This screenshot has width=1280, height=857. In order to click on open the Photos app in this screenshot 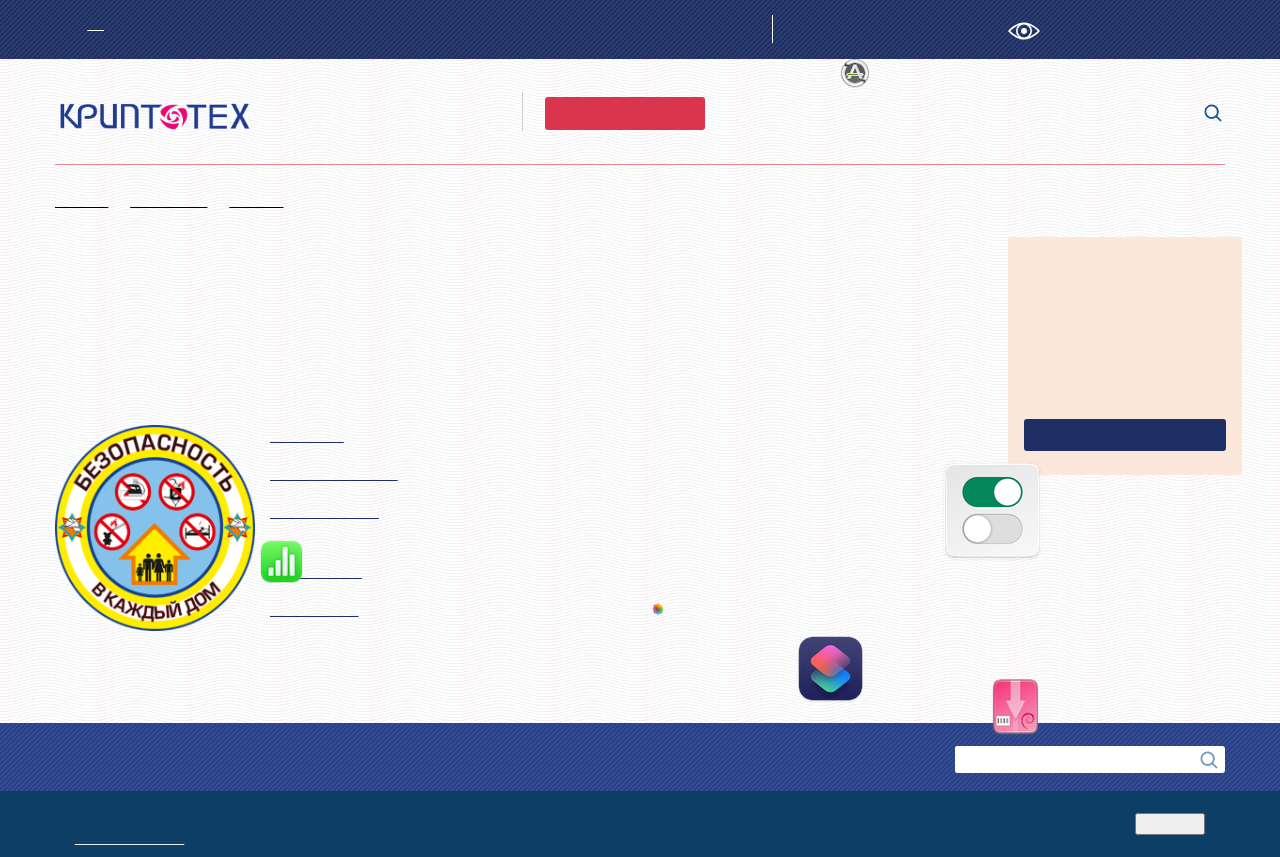, I will do `click(658, 609)`.